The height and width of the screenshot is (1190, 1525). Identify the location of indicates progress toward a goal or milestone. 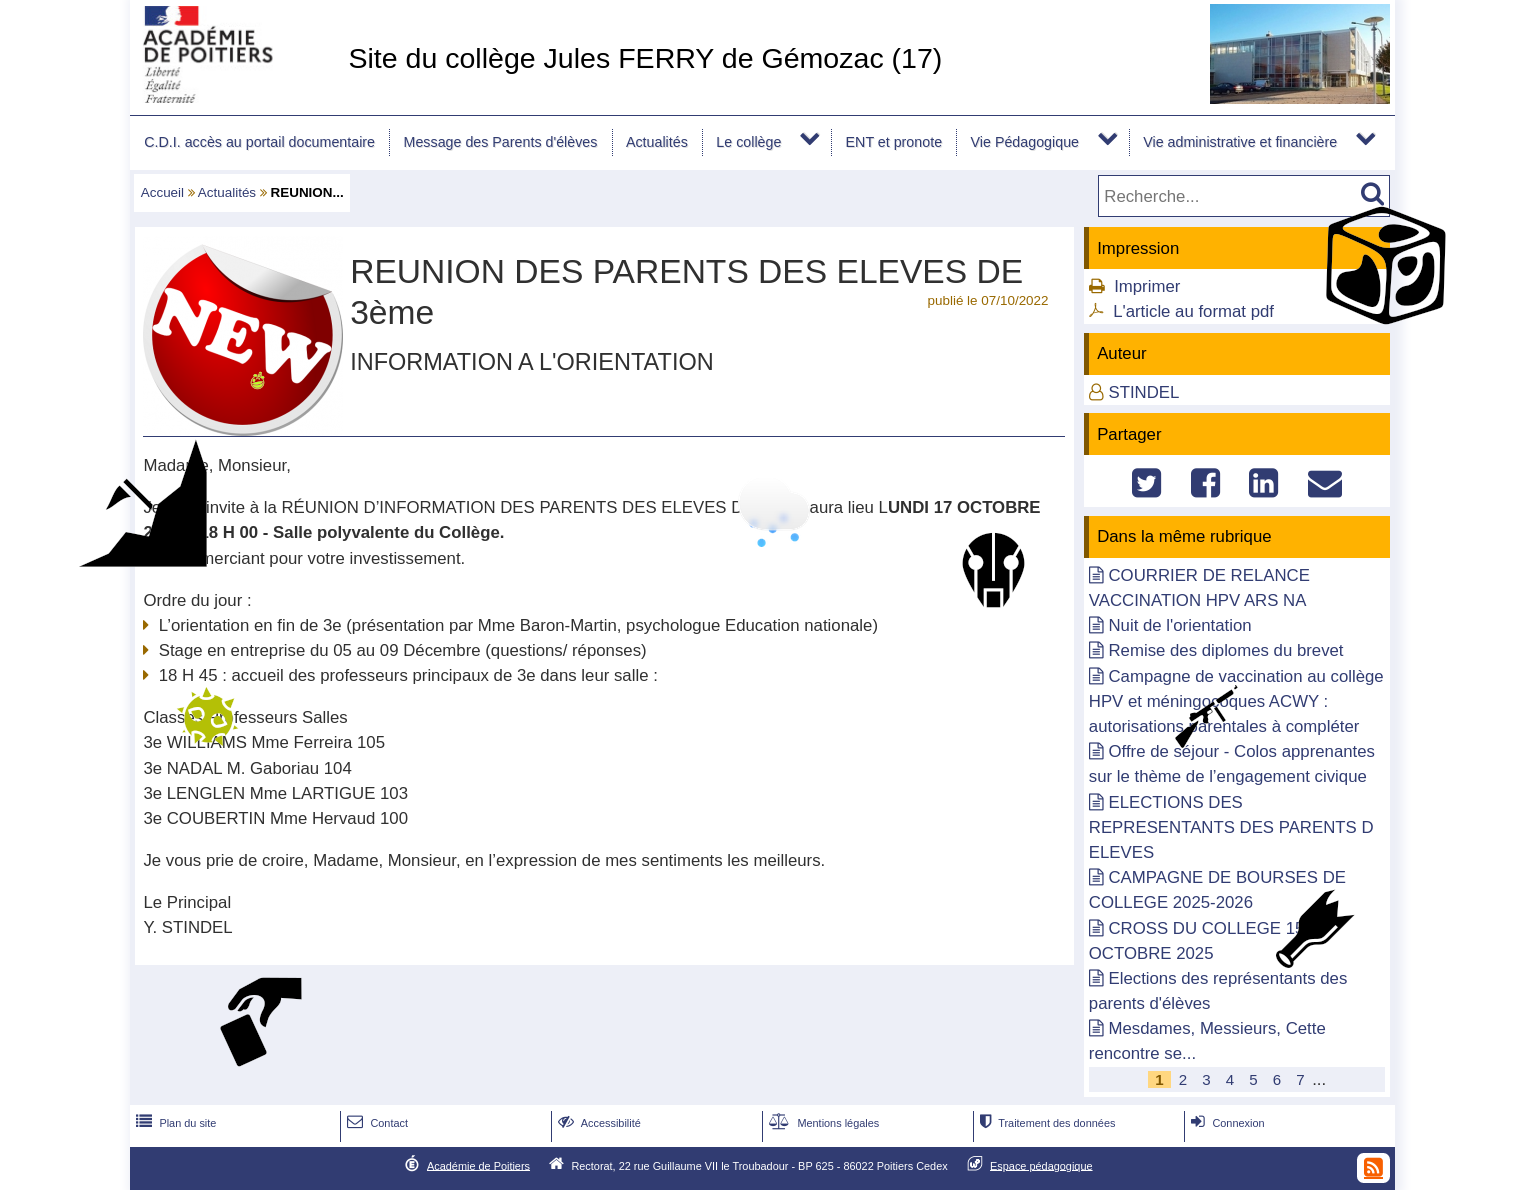
(141, 501).